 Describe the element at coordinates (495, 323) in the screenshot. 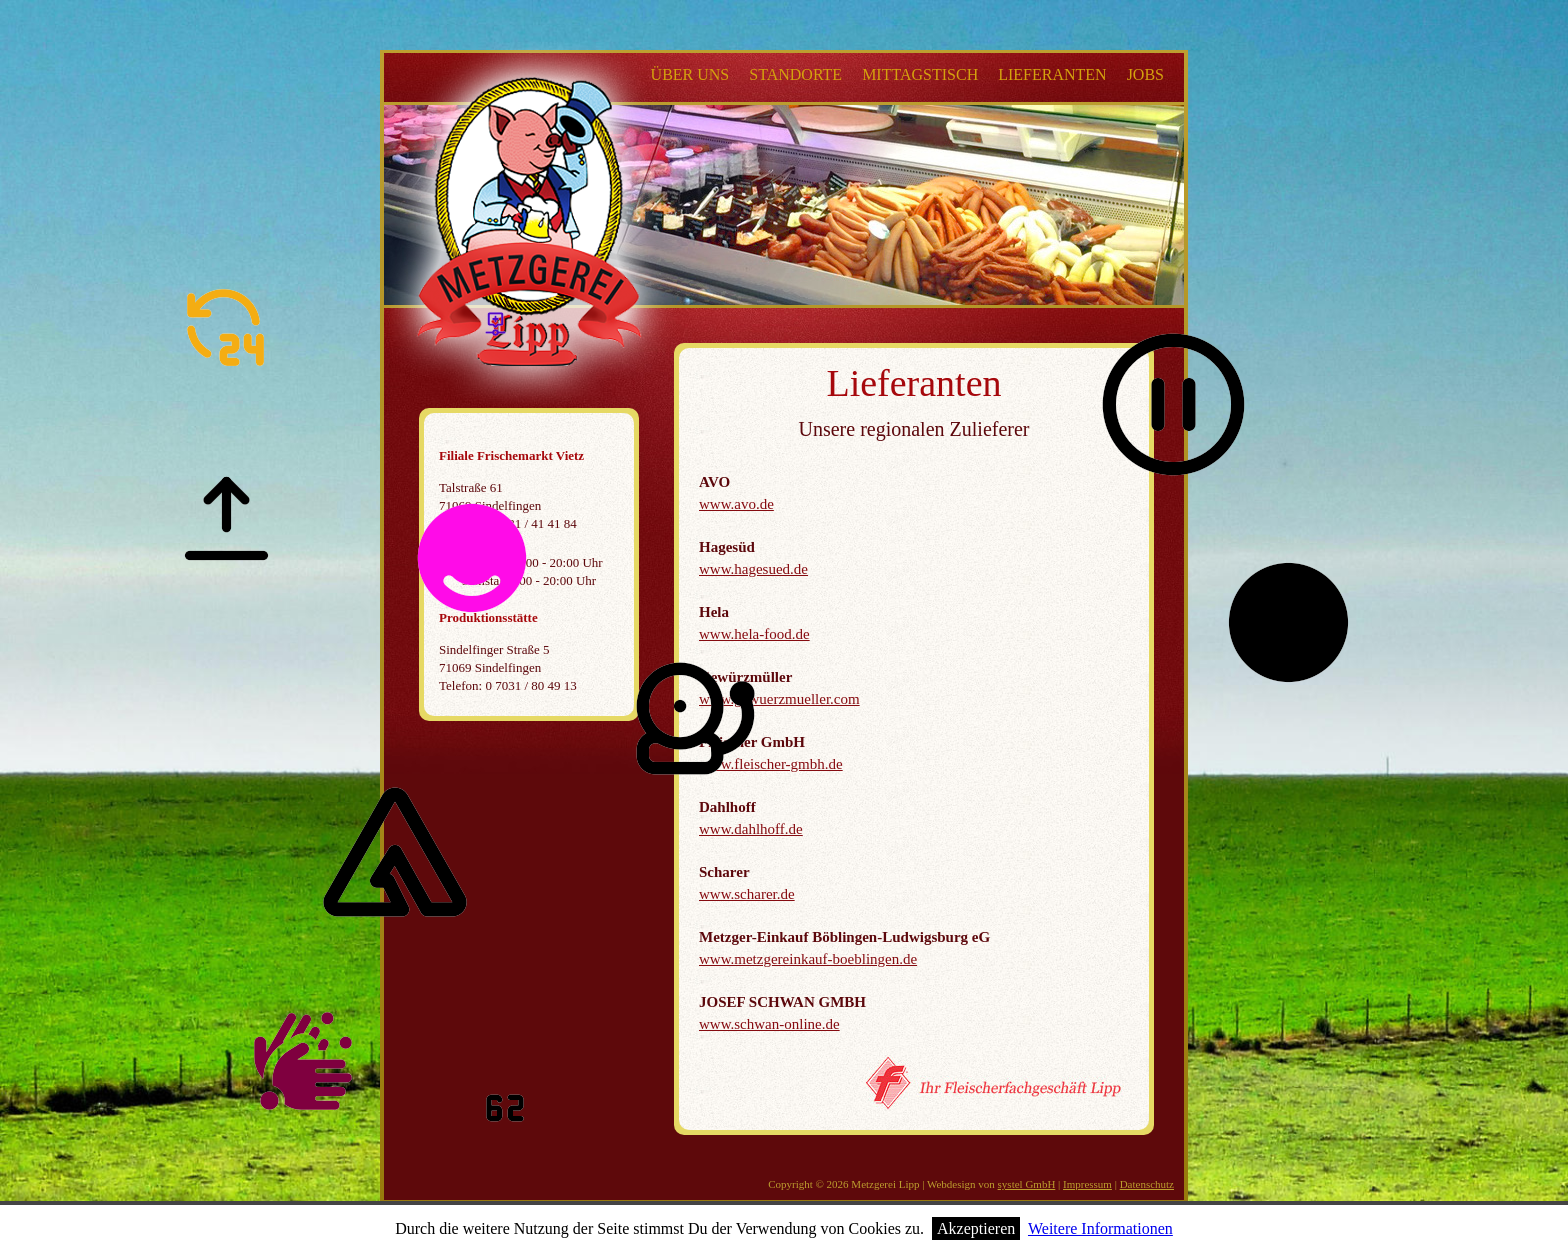

I see `add a new event to the timeline` at that location.